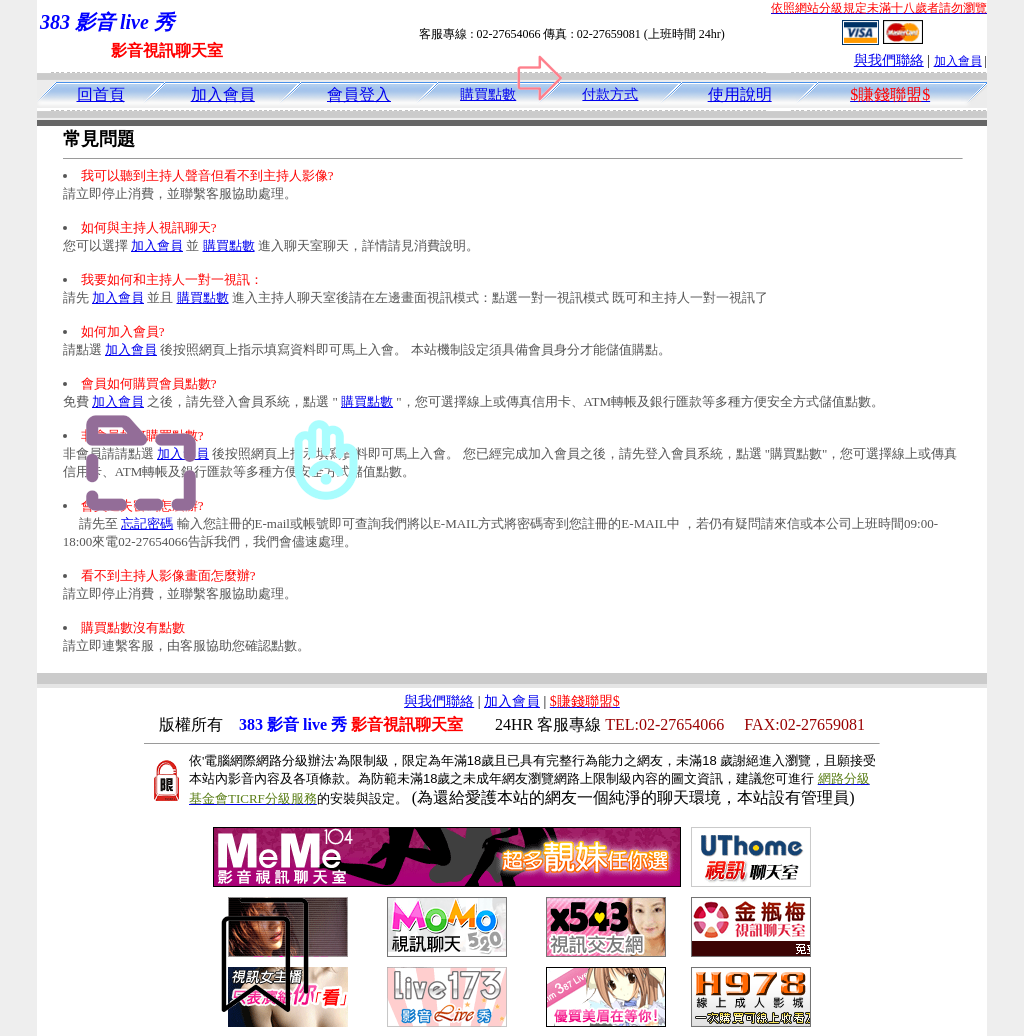 This screenshot has width=1024, height=1036. Describe the element at coordinates (265, 955) in the screenshot. I see `view saved bookmarks` at that location.